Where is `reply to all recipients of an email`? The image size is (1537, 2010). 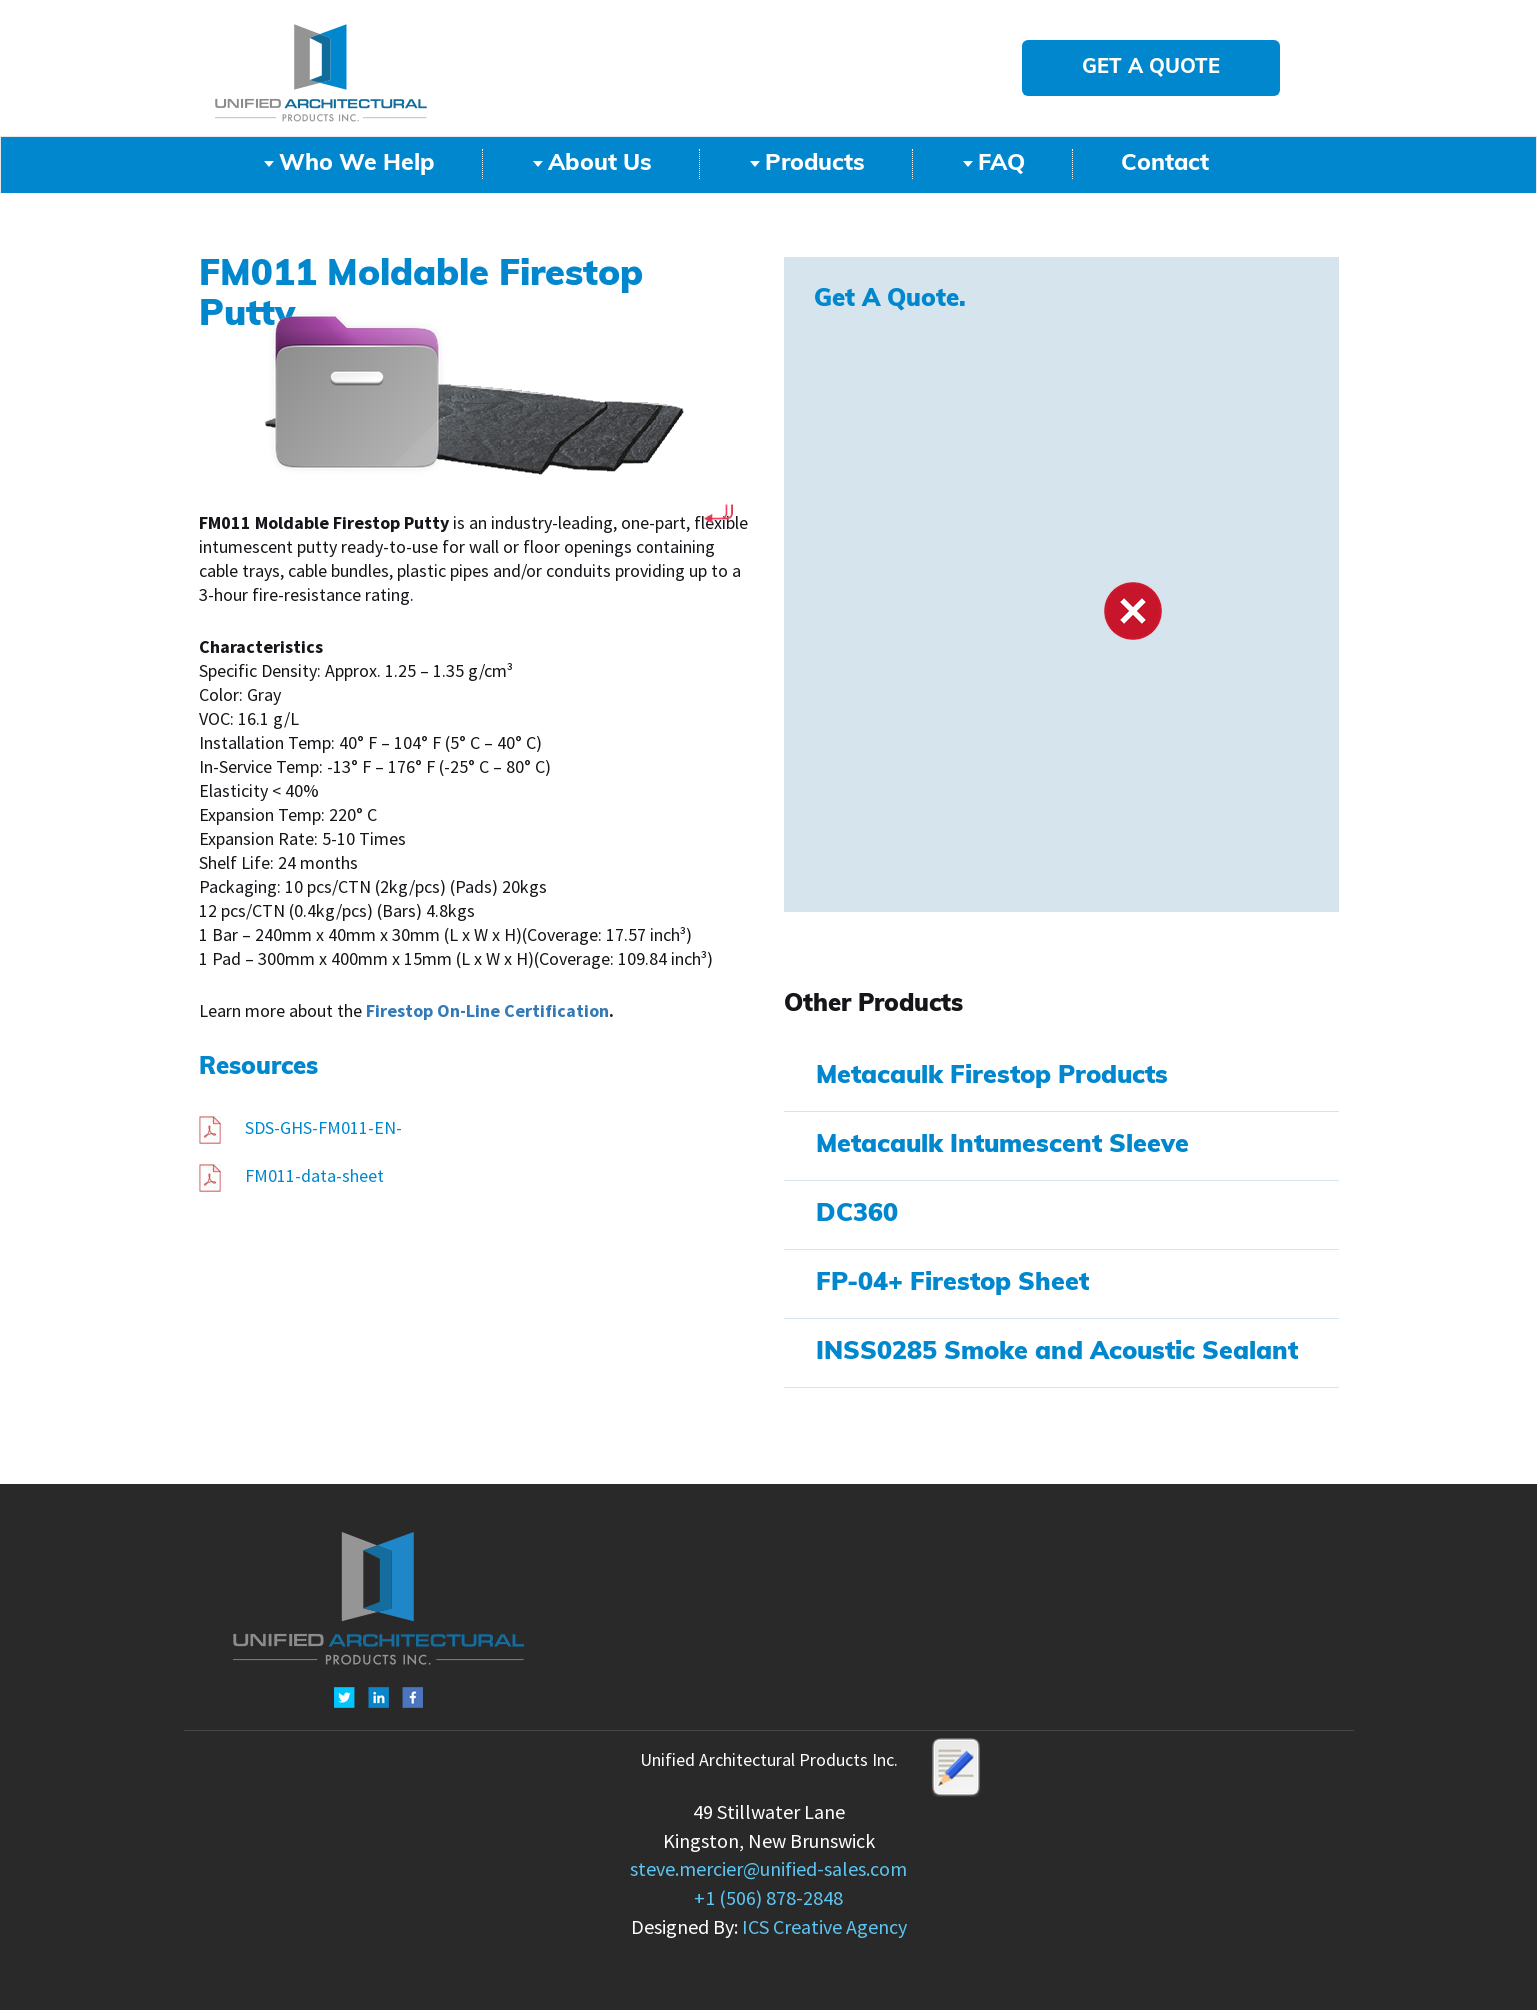
reply to all recipients of an email is located at coordinates (718, 512).